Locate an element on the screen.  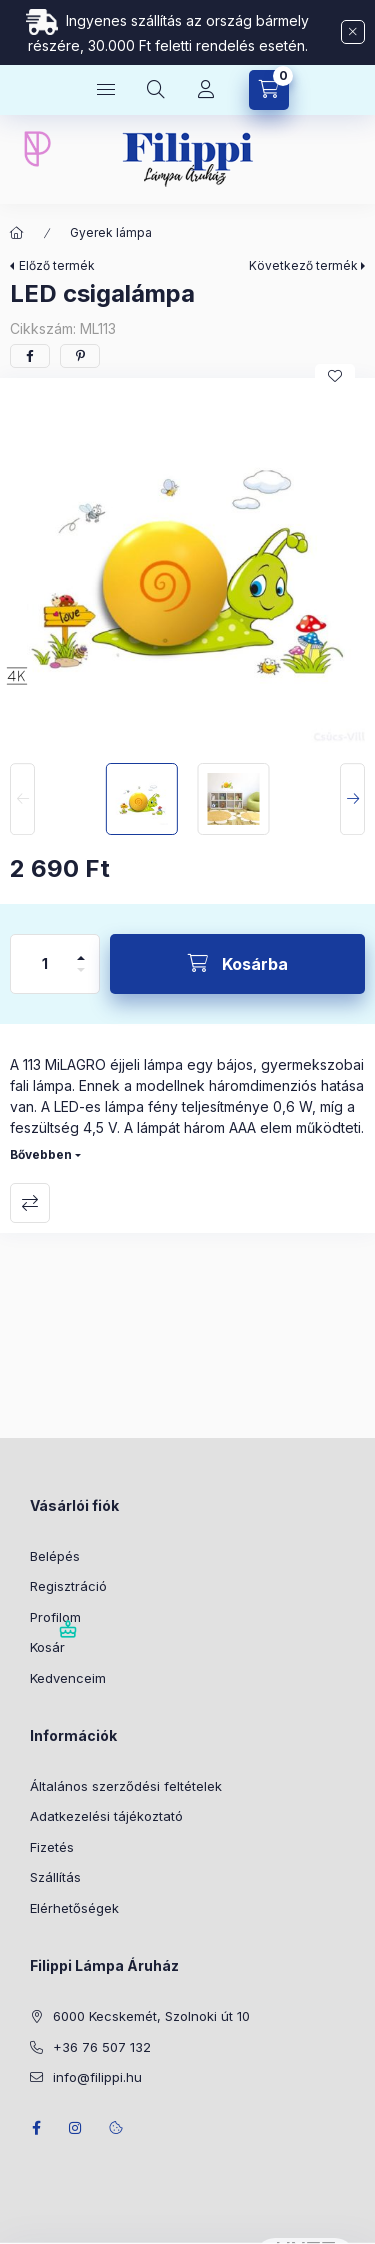
view birthday or celebration reminders is located at coordinates (68, 1630).